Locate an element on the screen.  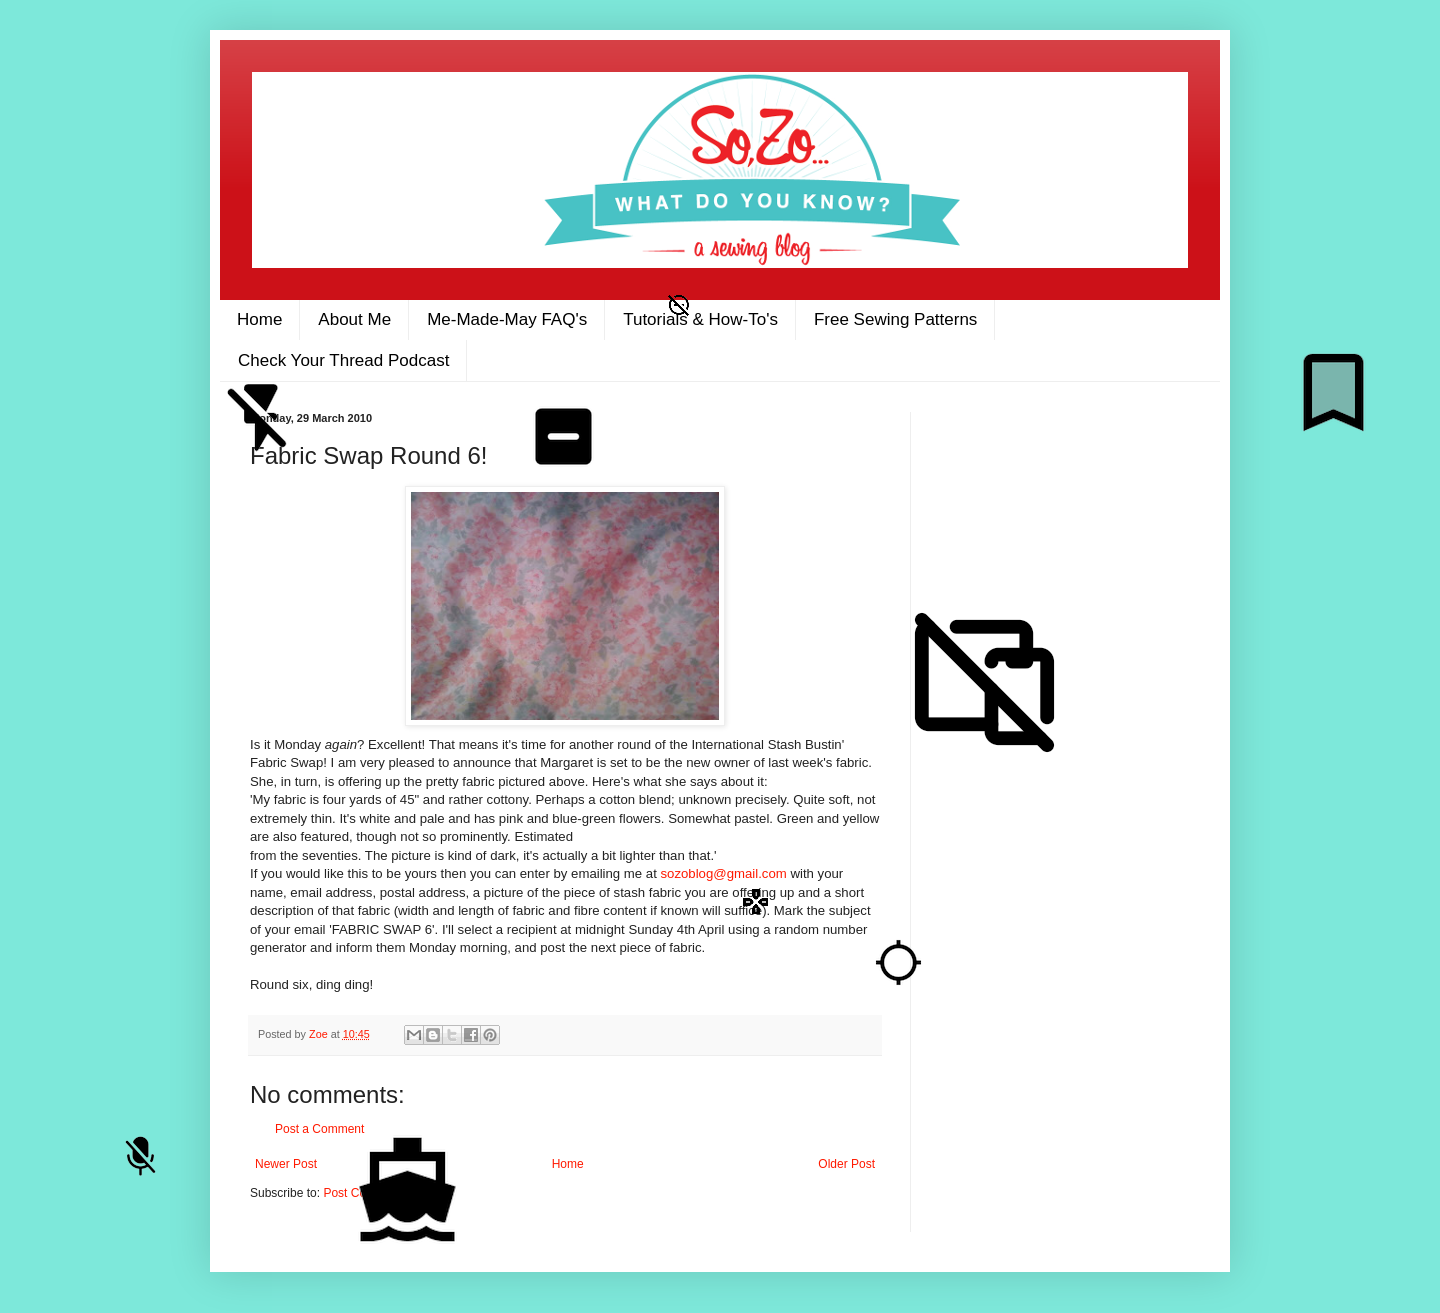
indicates partial selection in a multi-select list is located at coordinates (563, 436).